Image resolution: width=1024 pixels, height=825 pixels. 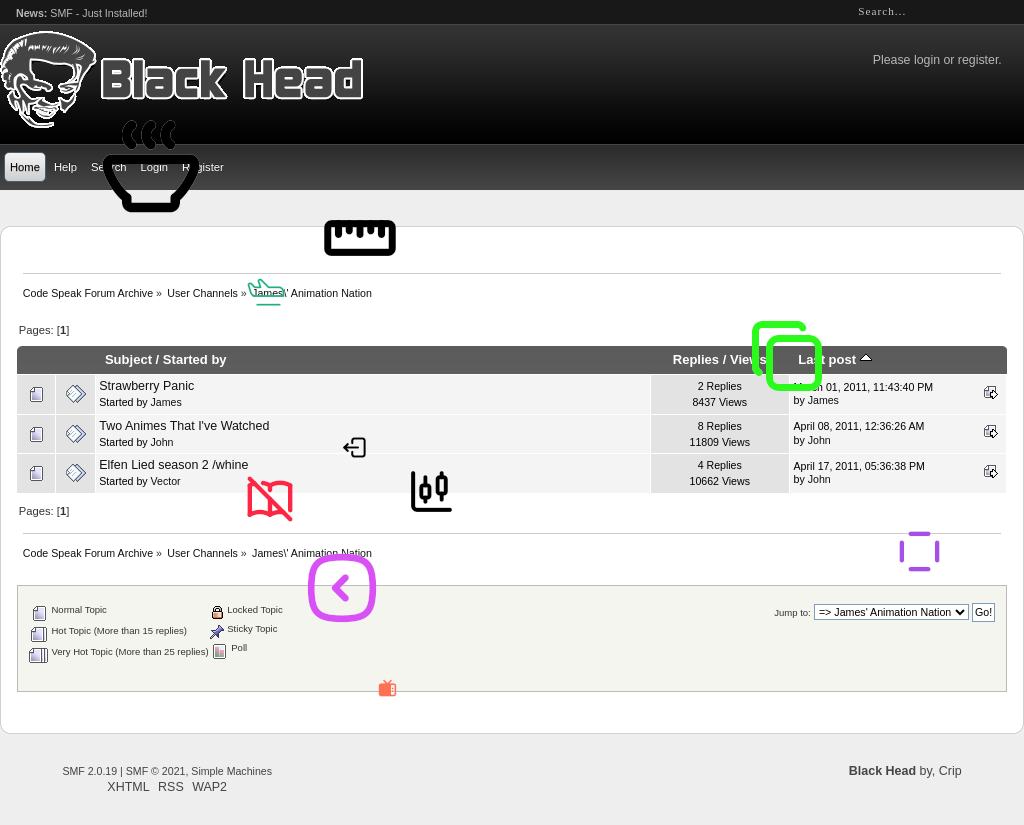 I want to click on book unavailable or not found, so click(x=270, y=499).